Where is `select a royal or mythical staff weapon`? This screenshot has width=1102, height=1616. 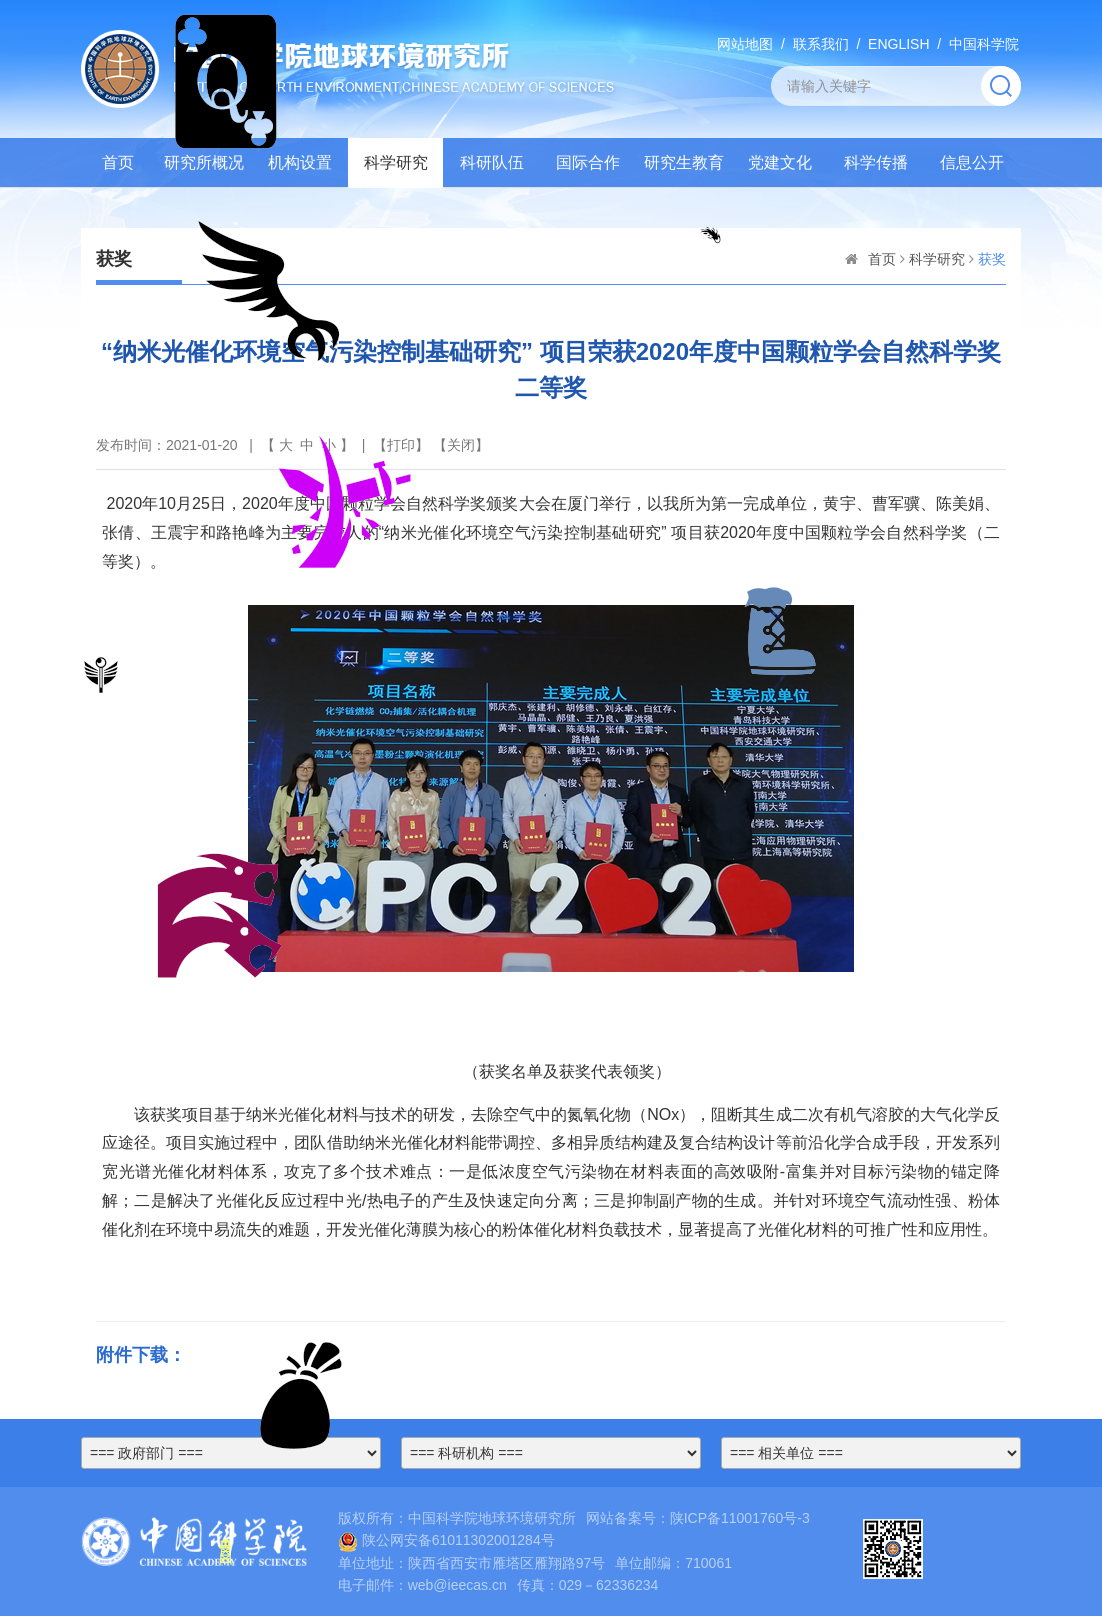 select a royal or mythical staff weapon is located at coordinates (101, 675).